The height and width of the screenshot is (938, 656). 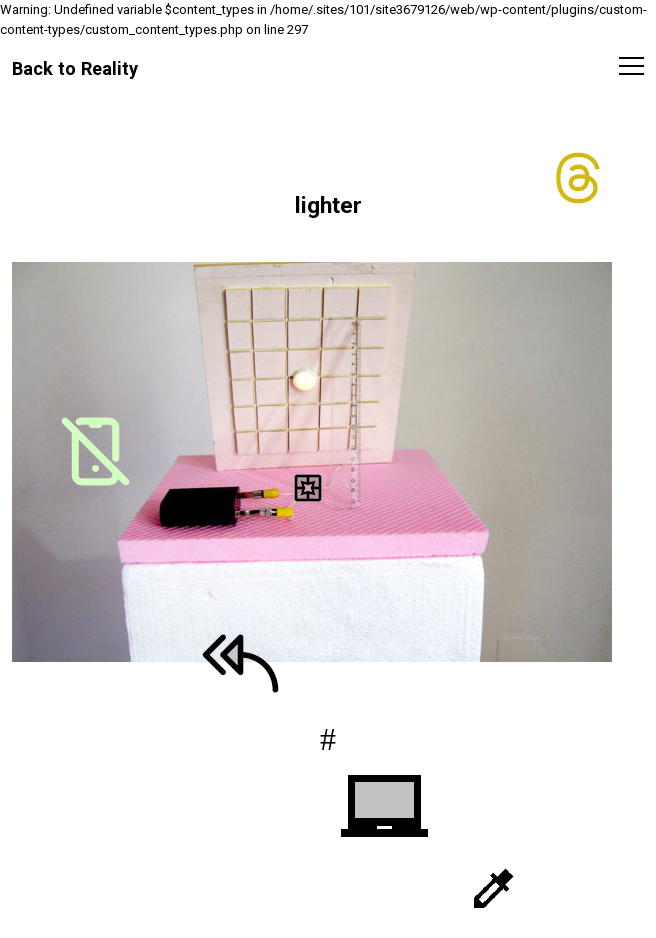 I want to click on disable mobile device, so click(x=95, y=451).